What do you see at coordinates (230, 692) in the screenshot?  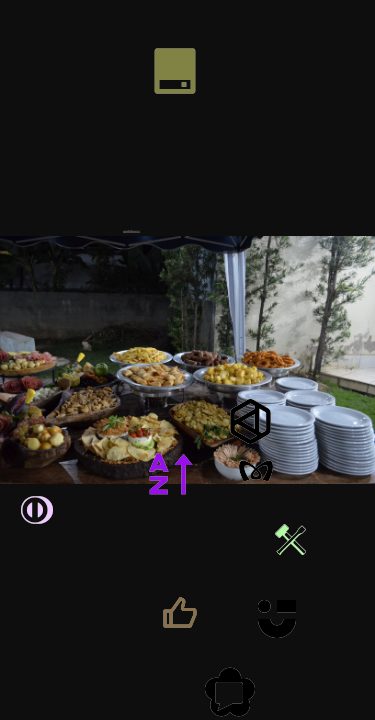 I see `webrtc logo indicating real-time communication features` at bounding box center [230, 692].